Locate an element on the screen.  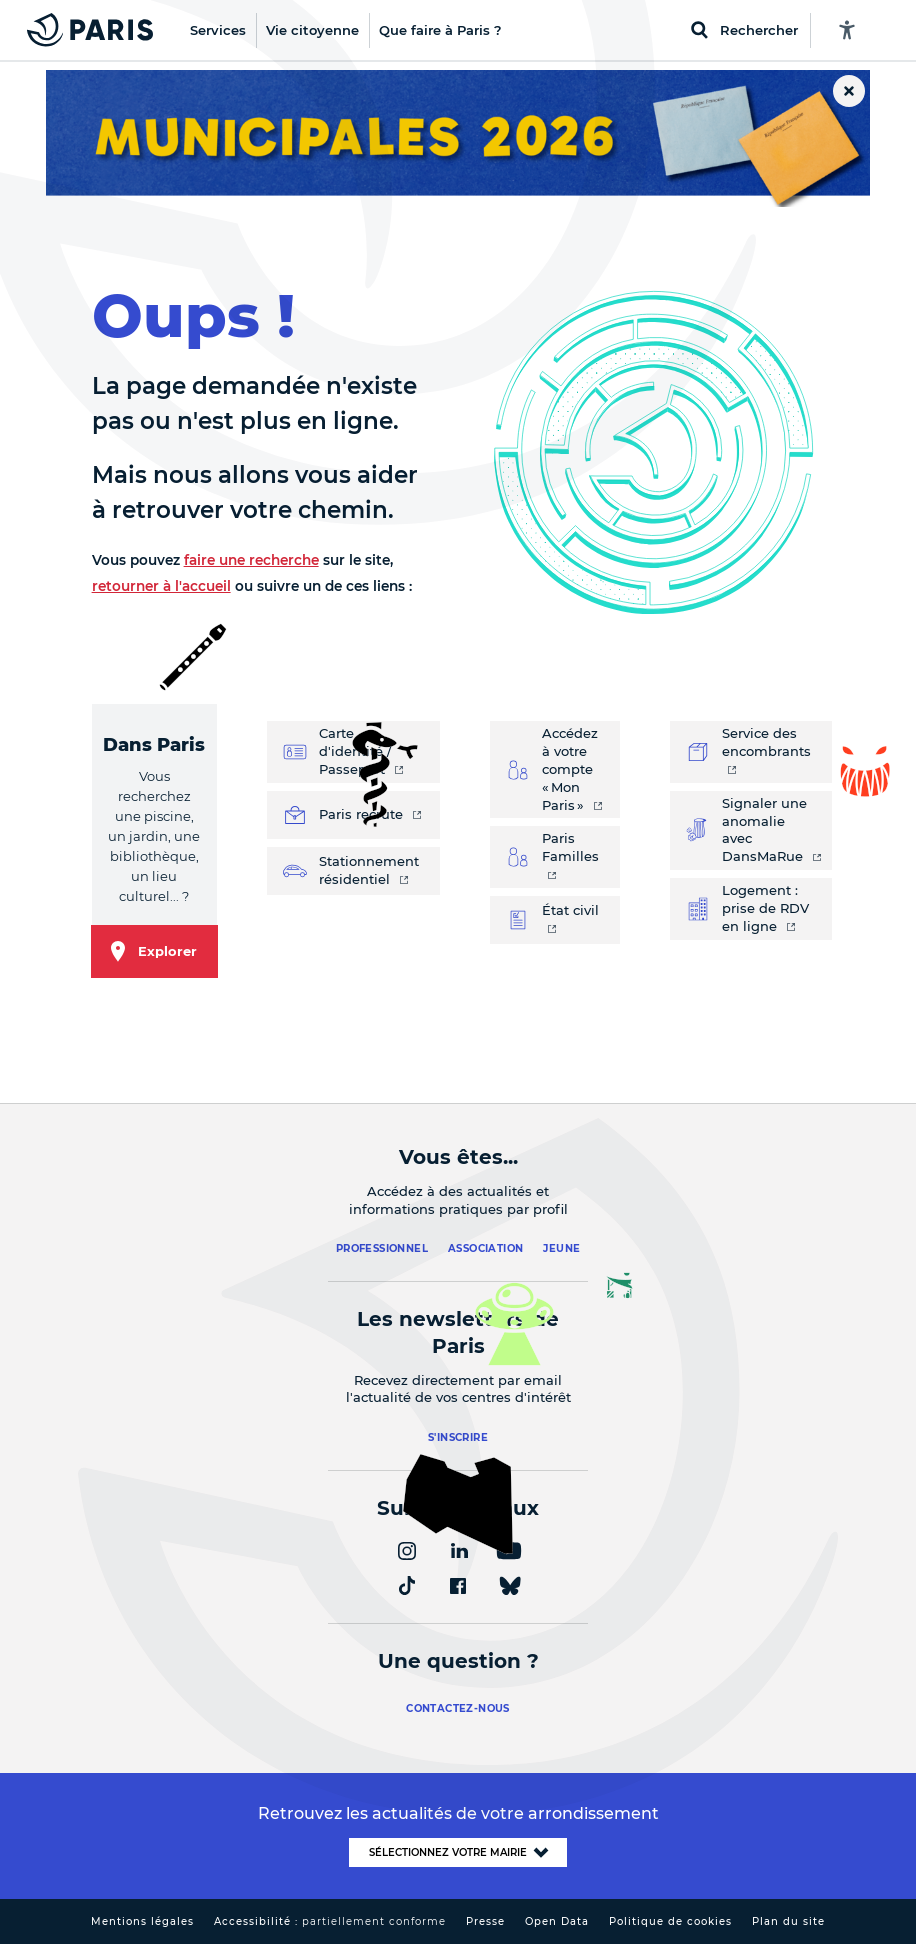
select Libya on the map is located at coordinates (458, 1504).